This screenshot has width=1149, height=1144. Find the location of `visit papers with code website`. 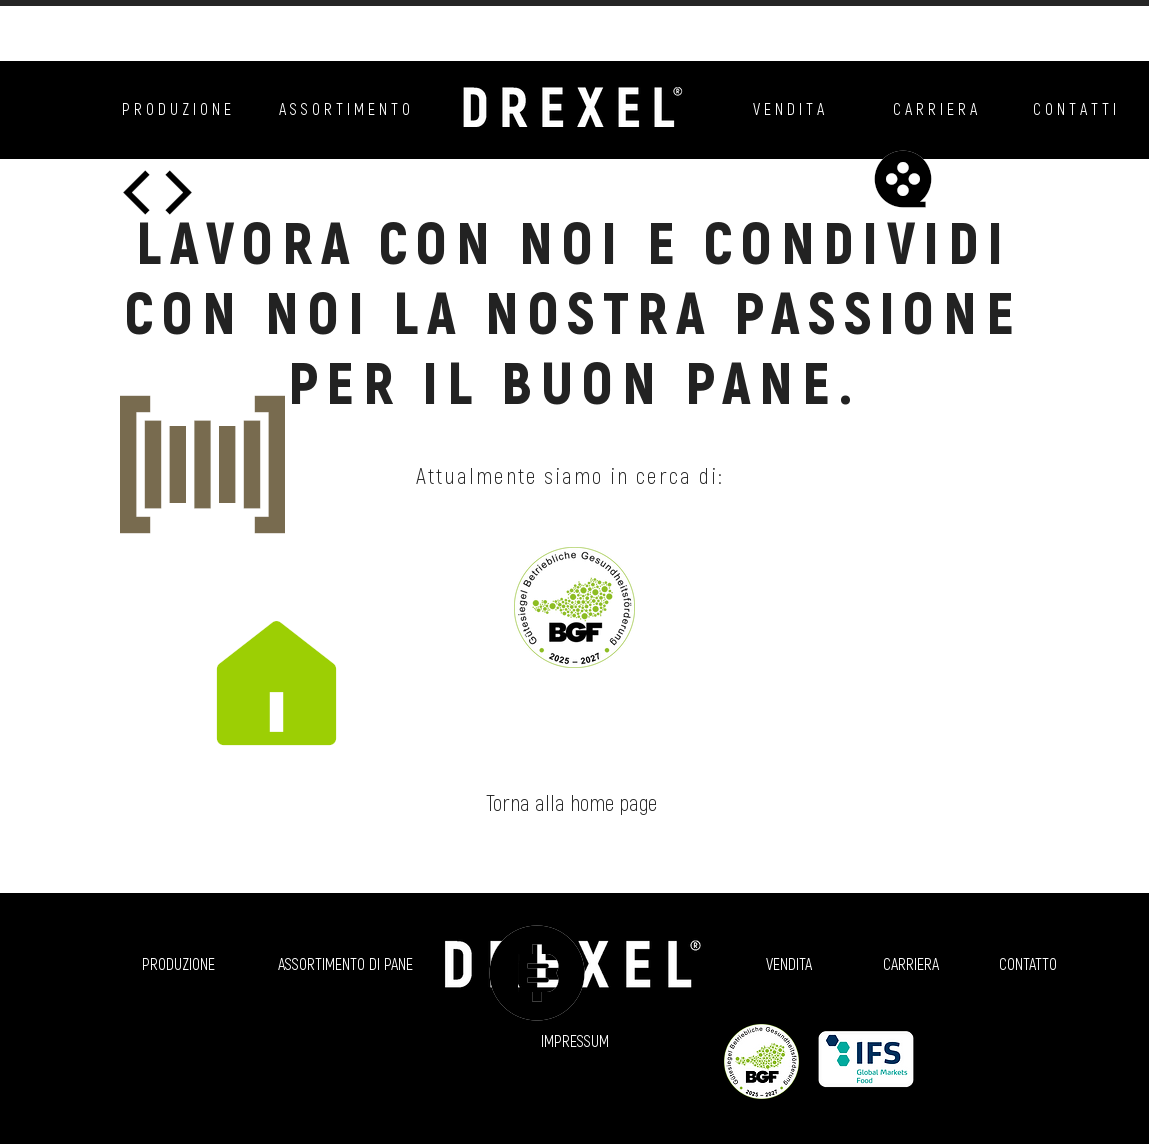

visit papers with code website is located at coordinates (202, 464).